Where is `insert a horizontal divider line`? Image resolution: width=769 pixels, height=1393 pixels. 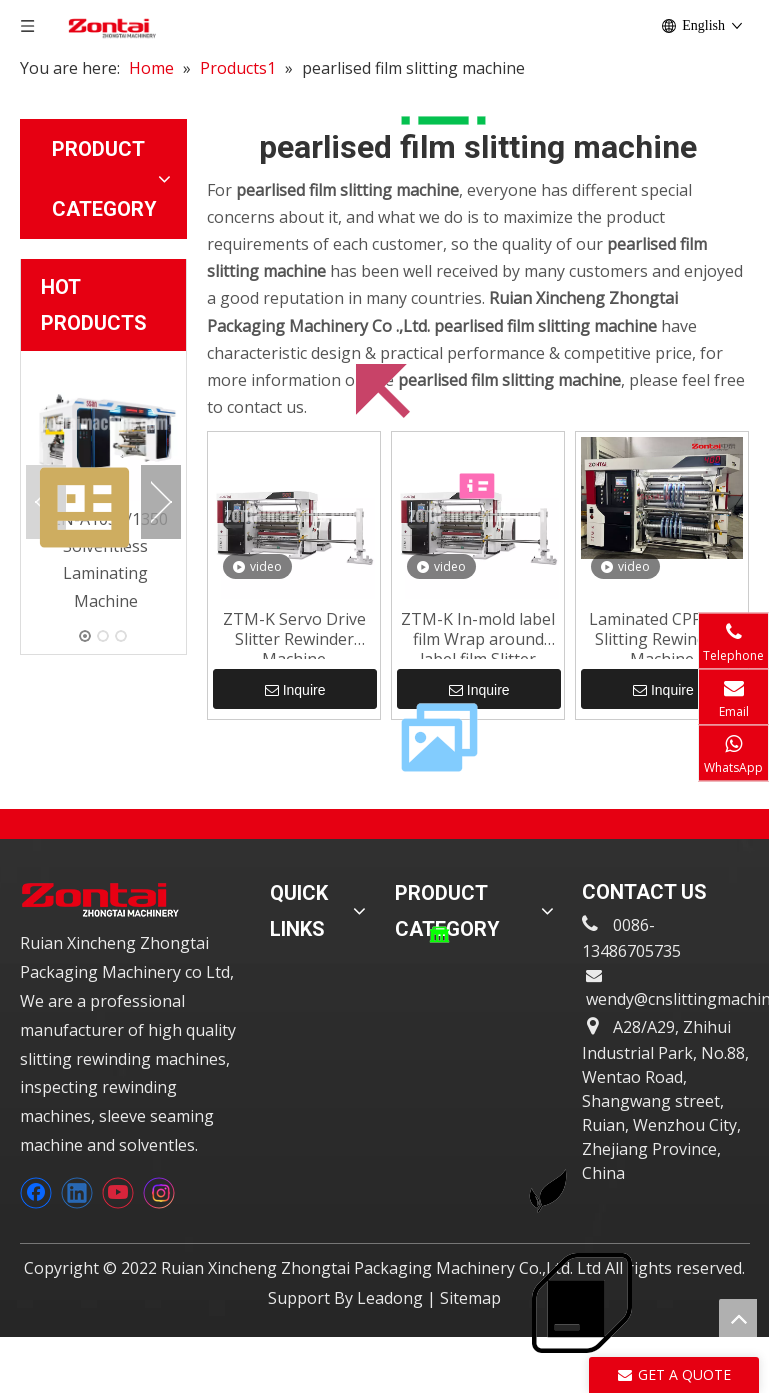
insert a horizontal divider line is located at coordinates (443, 120).